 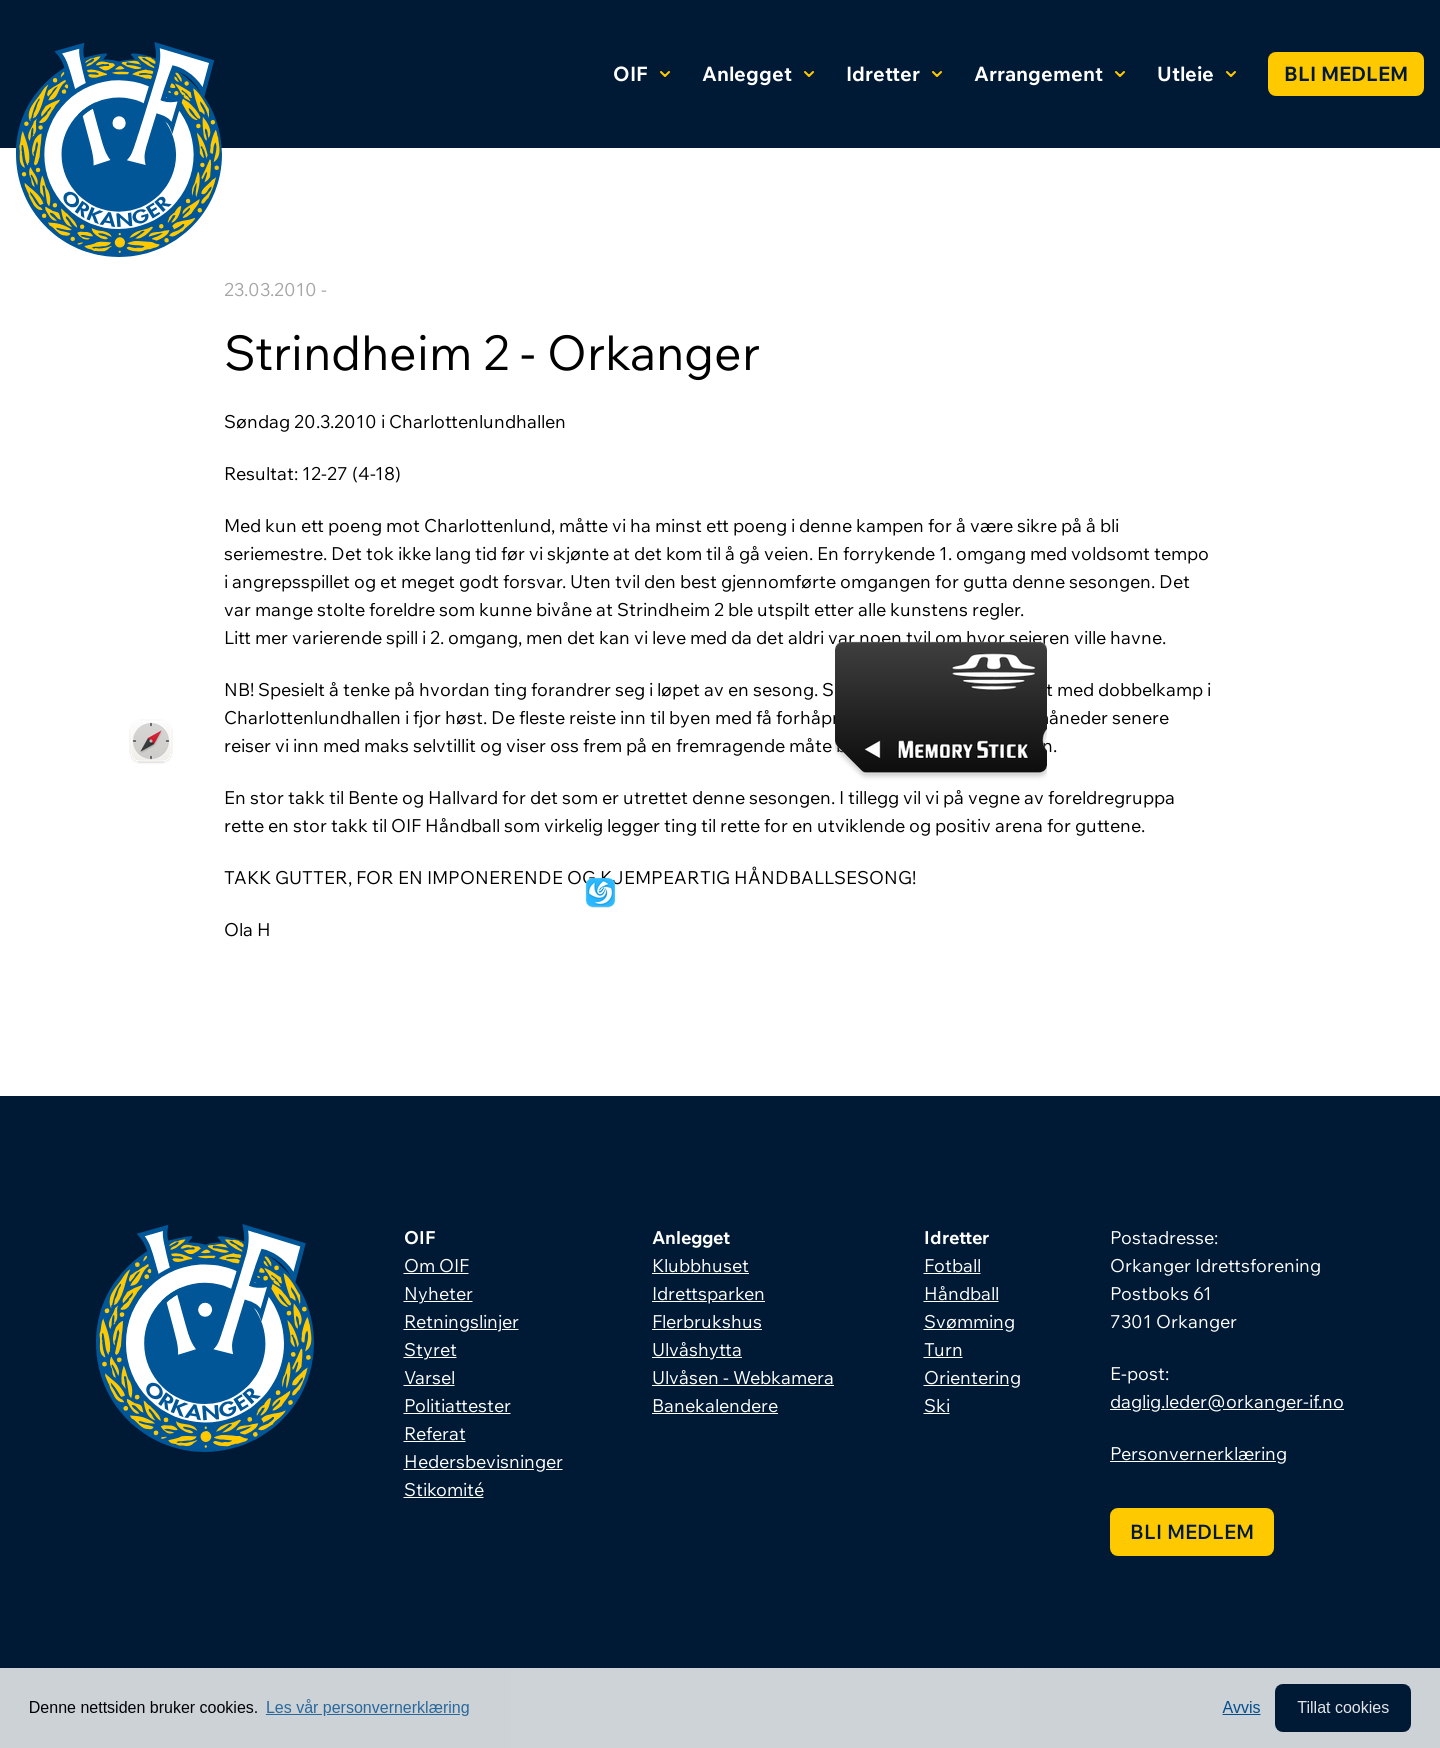 I want to click on access memory stick storage device, so click(x=941, y=709).